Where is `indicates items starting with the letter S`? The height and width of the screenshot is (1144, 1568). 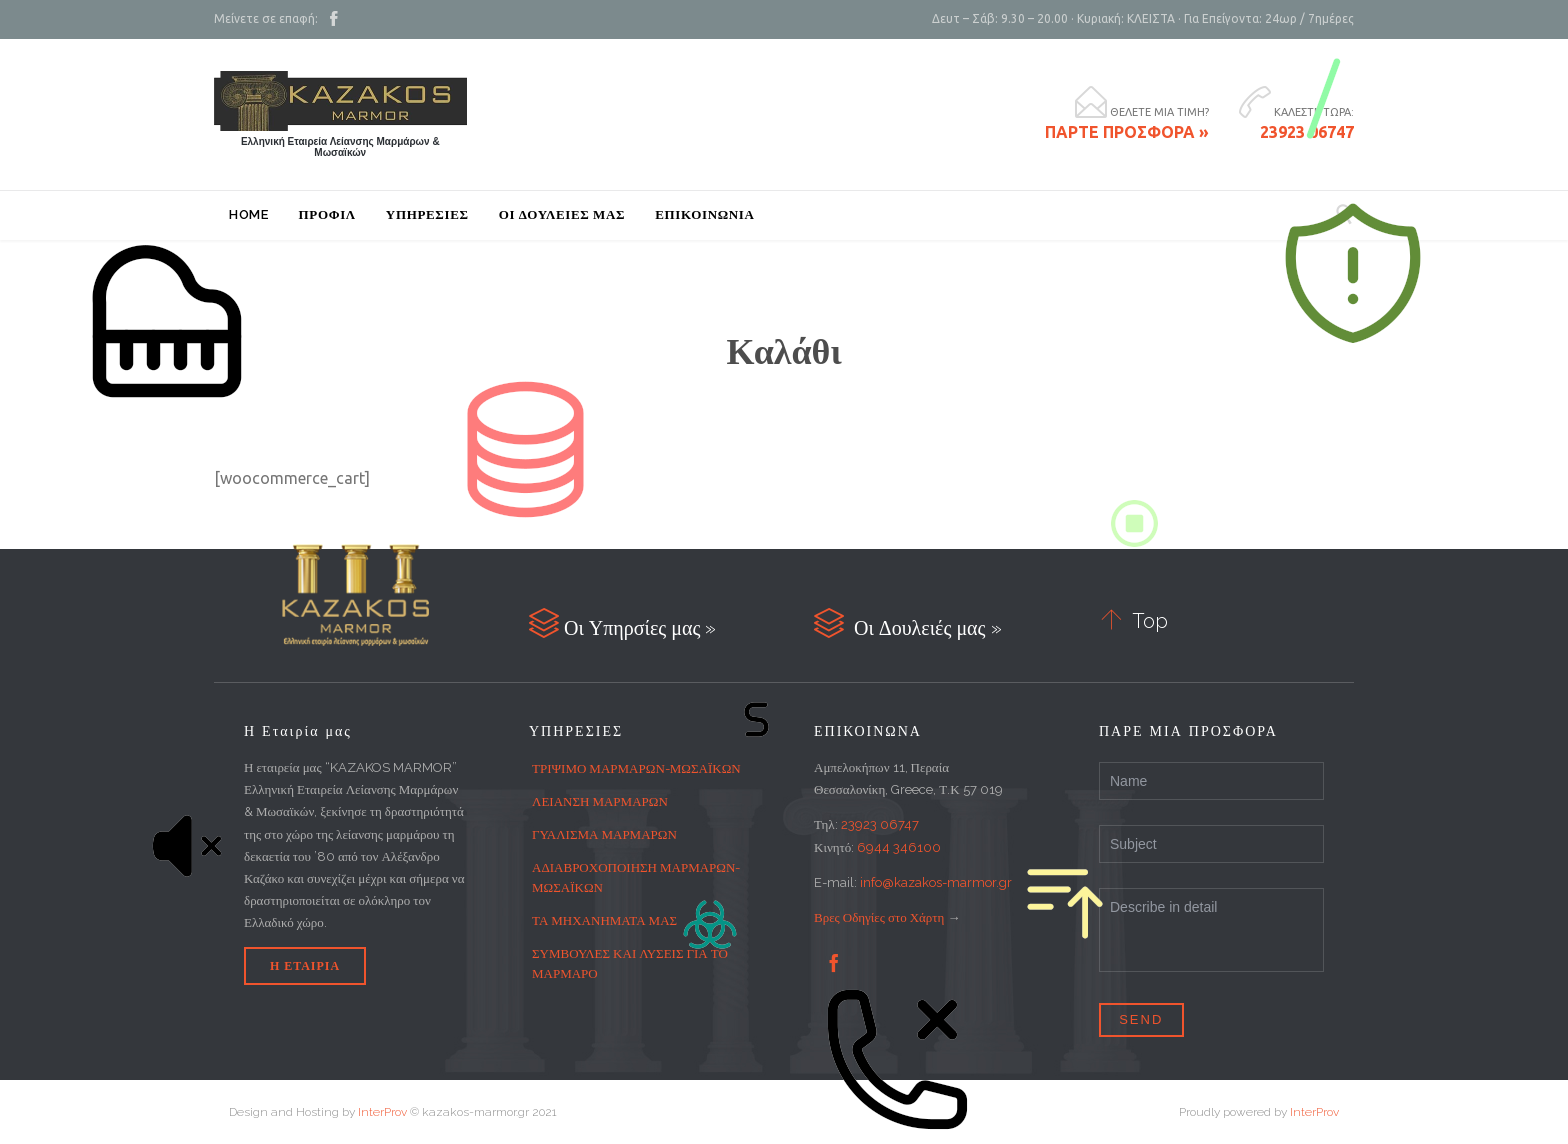
indicates items starting with the letter S is located at coordinates (756, 719).